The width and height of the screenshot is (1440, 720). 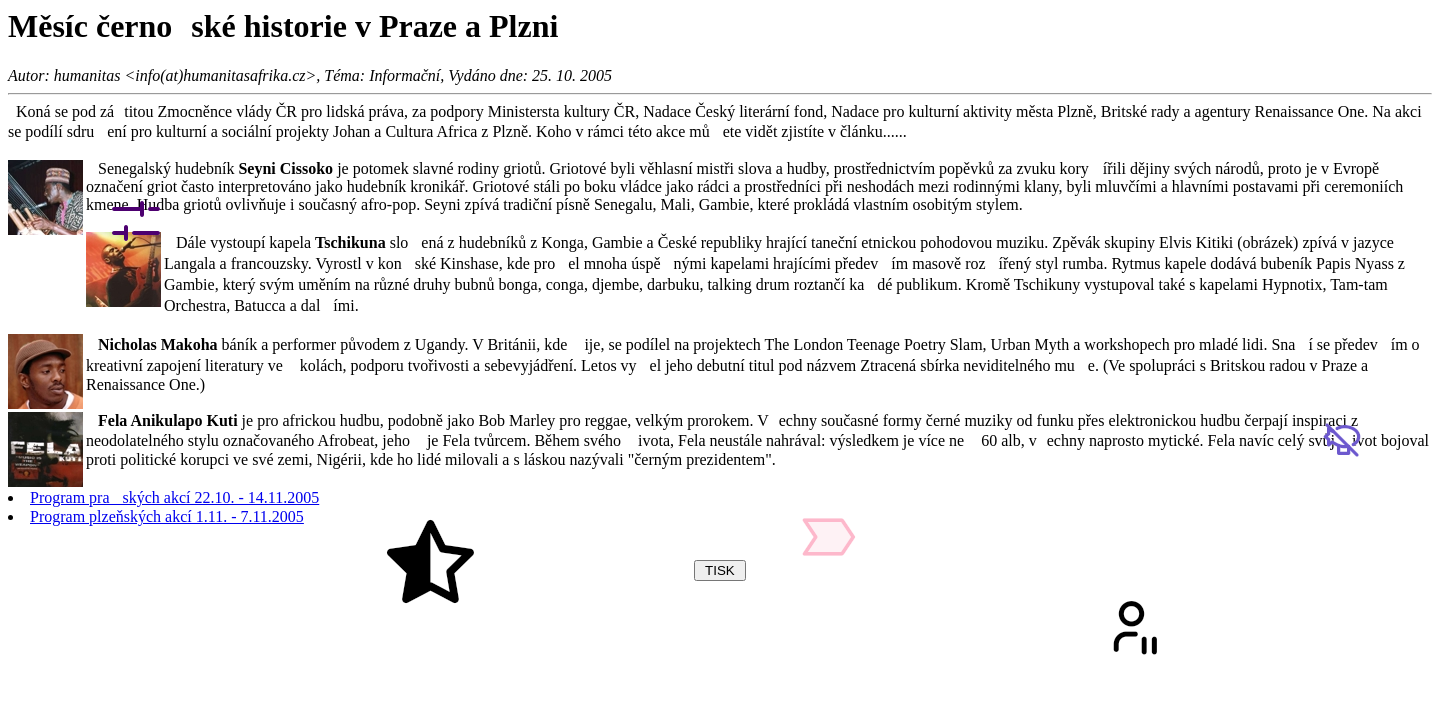 What do you see at coordinates (827, 537) in the screenshot?
I see `apply a label or tag to an item` at bounding box center [827, 537].